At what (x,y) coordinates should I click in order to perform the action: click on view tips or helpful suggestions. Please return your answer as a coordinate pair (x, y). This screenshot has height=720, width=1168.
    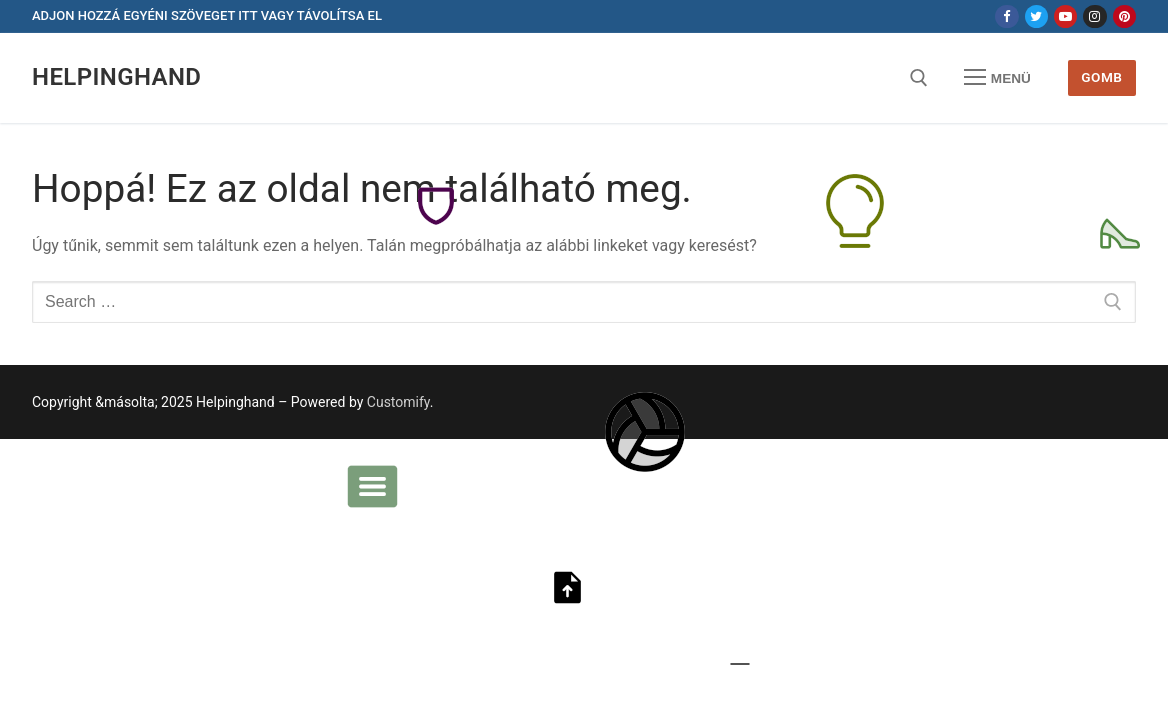
    Looking at the image, I should click on (855, 211).